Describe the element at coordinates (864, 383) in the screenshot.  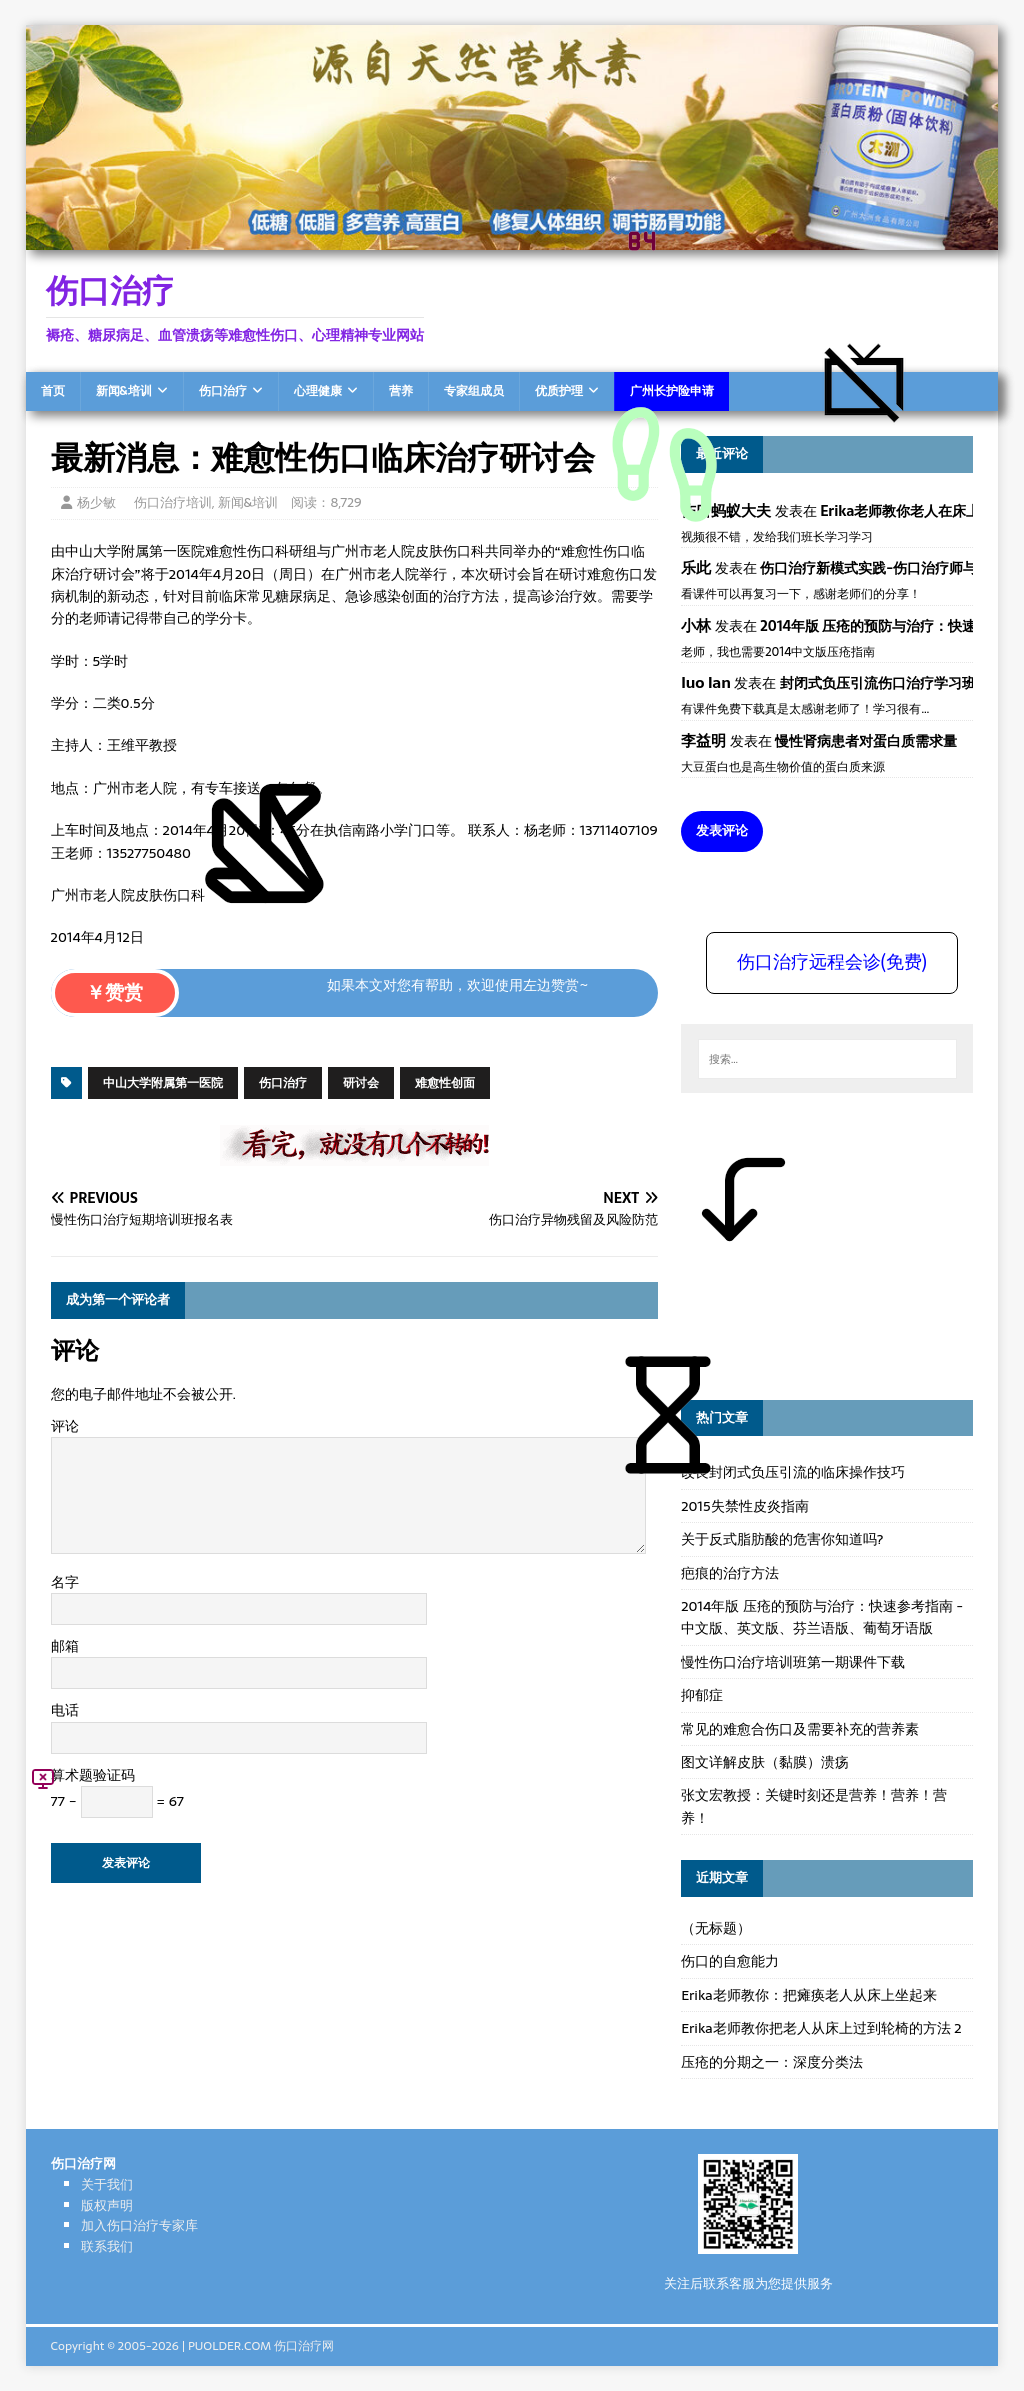
I see `tv or display is currently off or disabled` at that location.